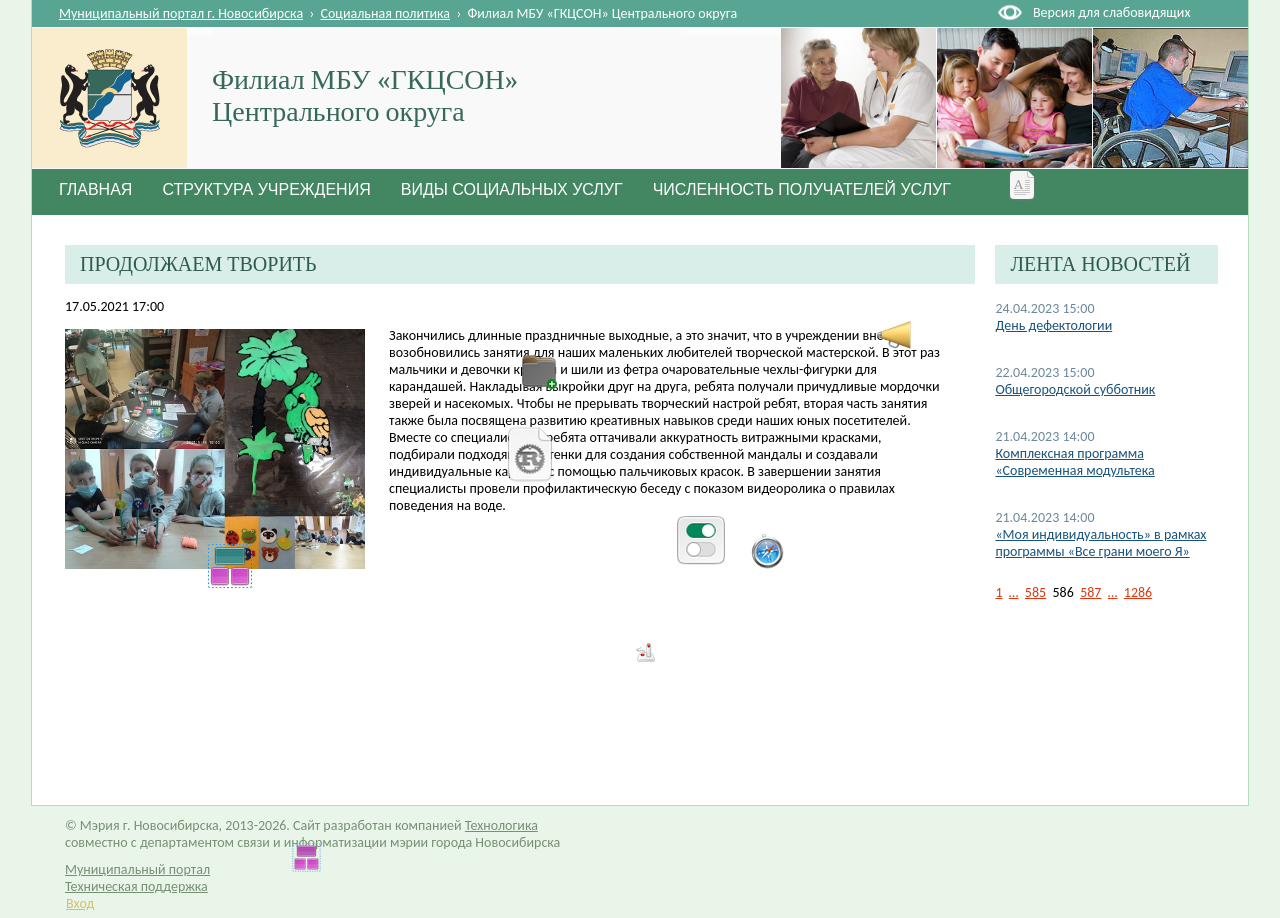 The width and height of the screenshot is (1280, 918). I want to click on open a rich text document, so click(1022, 185).